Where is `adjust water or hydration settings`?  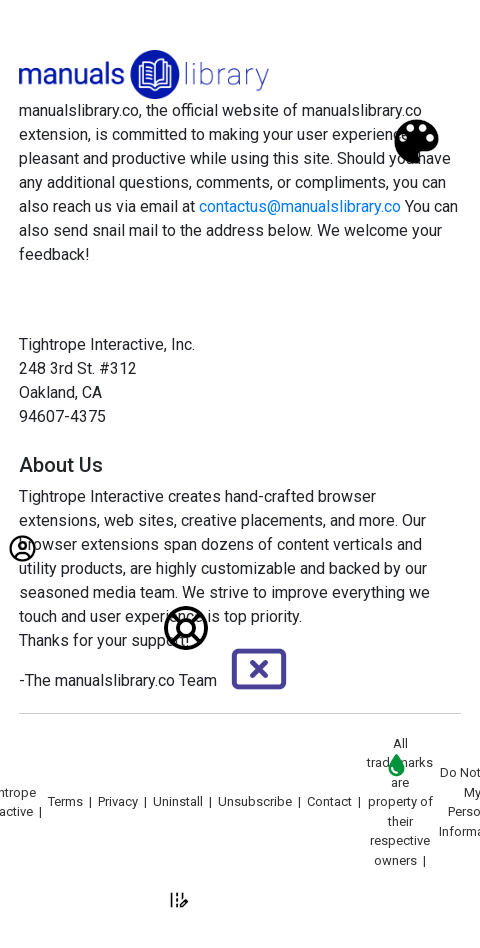 adjust water or hydration settings is located at coordinates (396, 765).